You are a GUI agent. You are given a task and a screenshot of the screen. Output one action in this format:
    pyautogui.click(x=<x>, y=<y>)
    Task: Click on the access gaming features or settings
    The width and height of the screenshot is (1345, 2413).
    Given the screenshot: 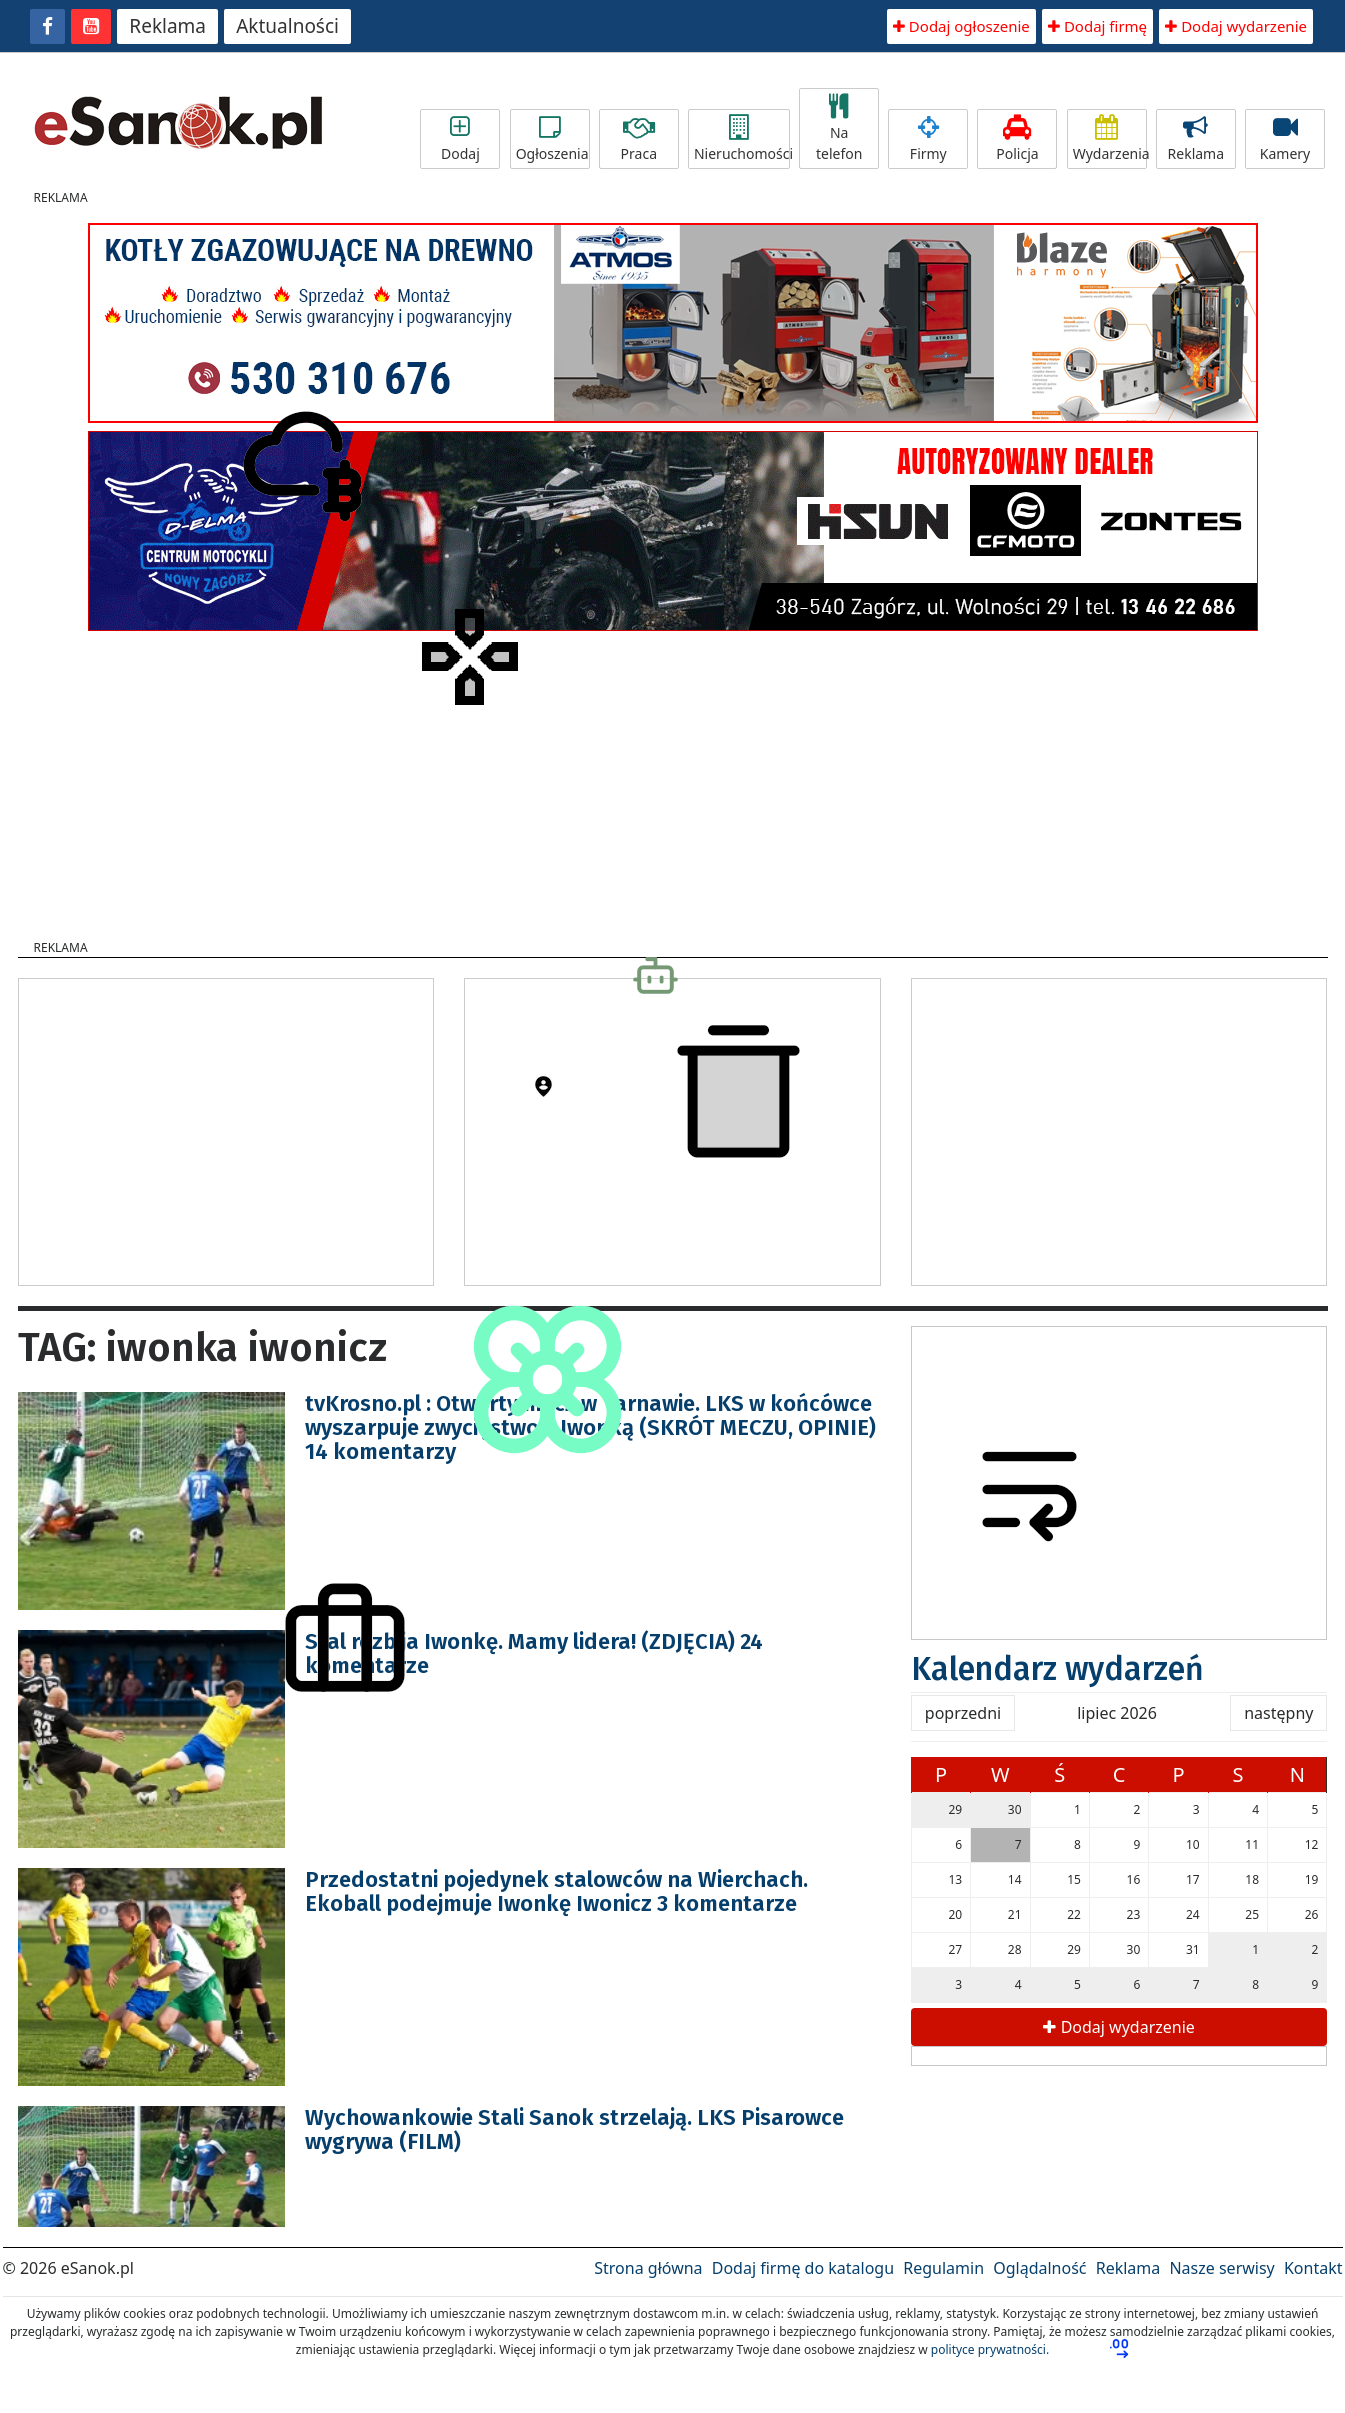 What is the action you would take?
    pyautogui.click(x=470, y=657)
    